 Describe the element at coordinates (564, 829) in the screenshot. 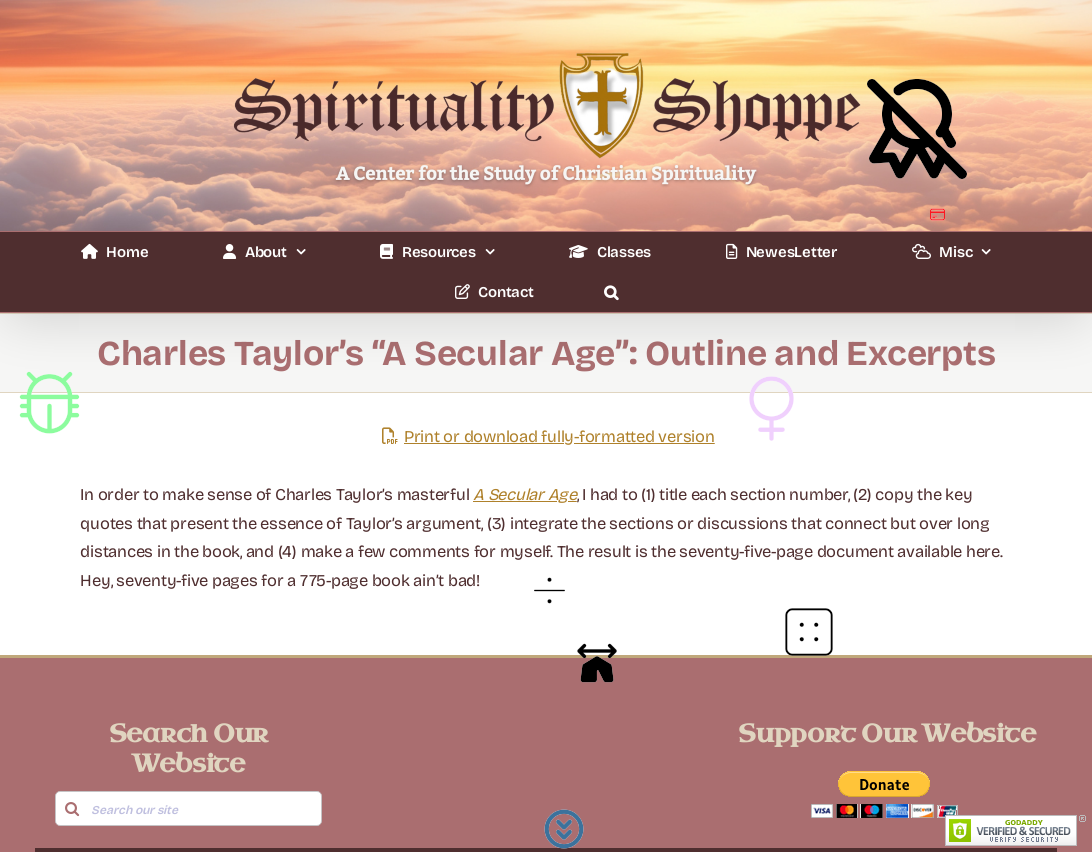

I see `expand all content below` at that location.